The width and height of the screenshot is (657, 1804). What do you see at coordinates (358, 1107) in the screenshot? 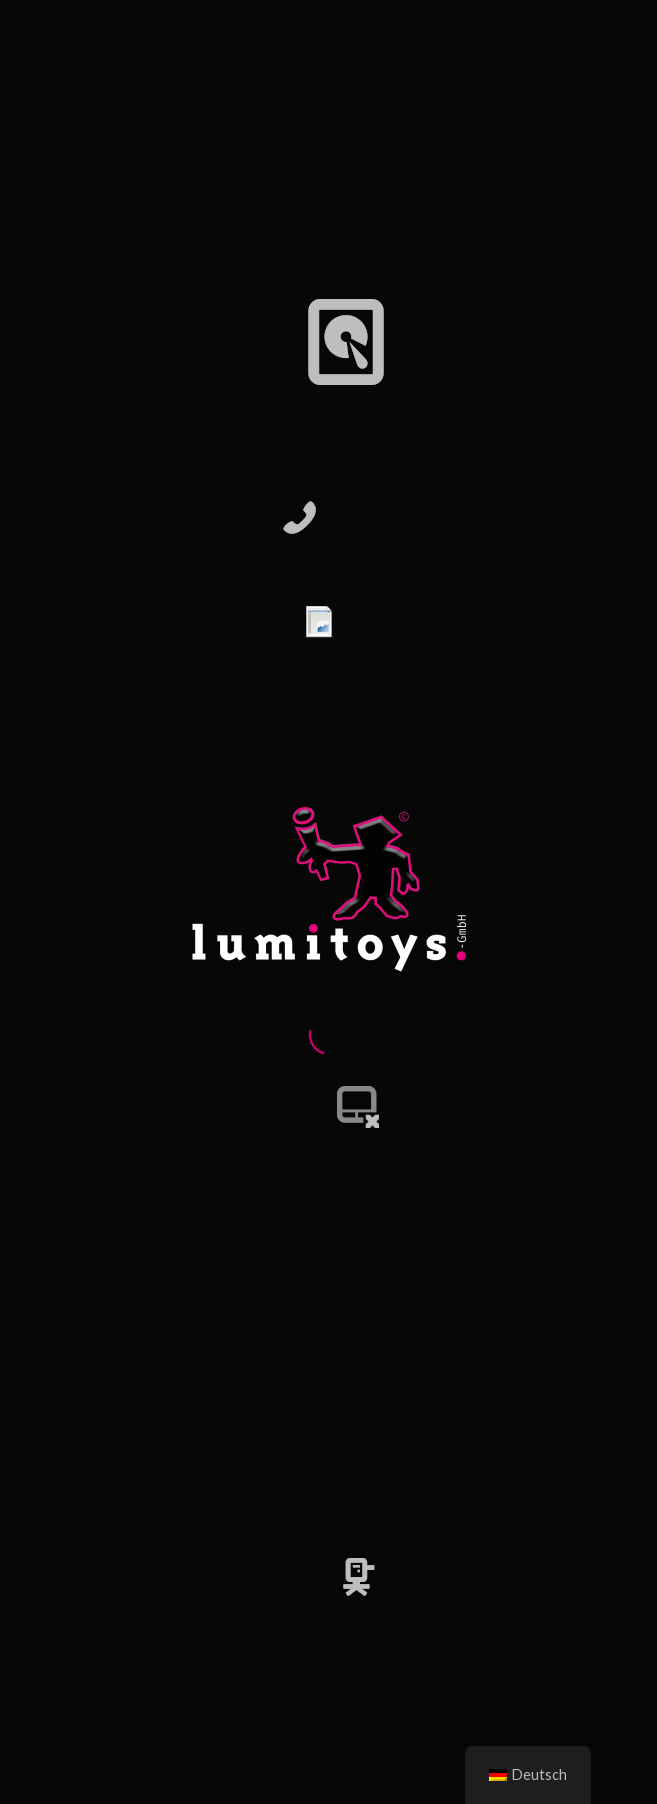
I see `touchpad is currently disabled` at bounding box center [358, 1107].